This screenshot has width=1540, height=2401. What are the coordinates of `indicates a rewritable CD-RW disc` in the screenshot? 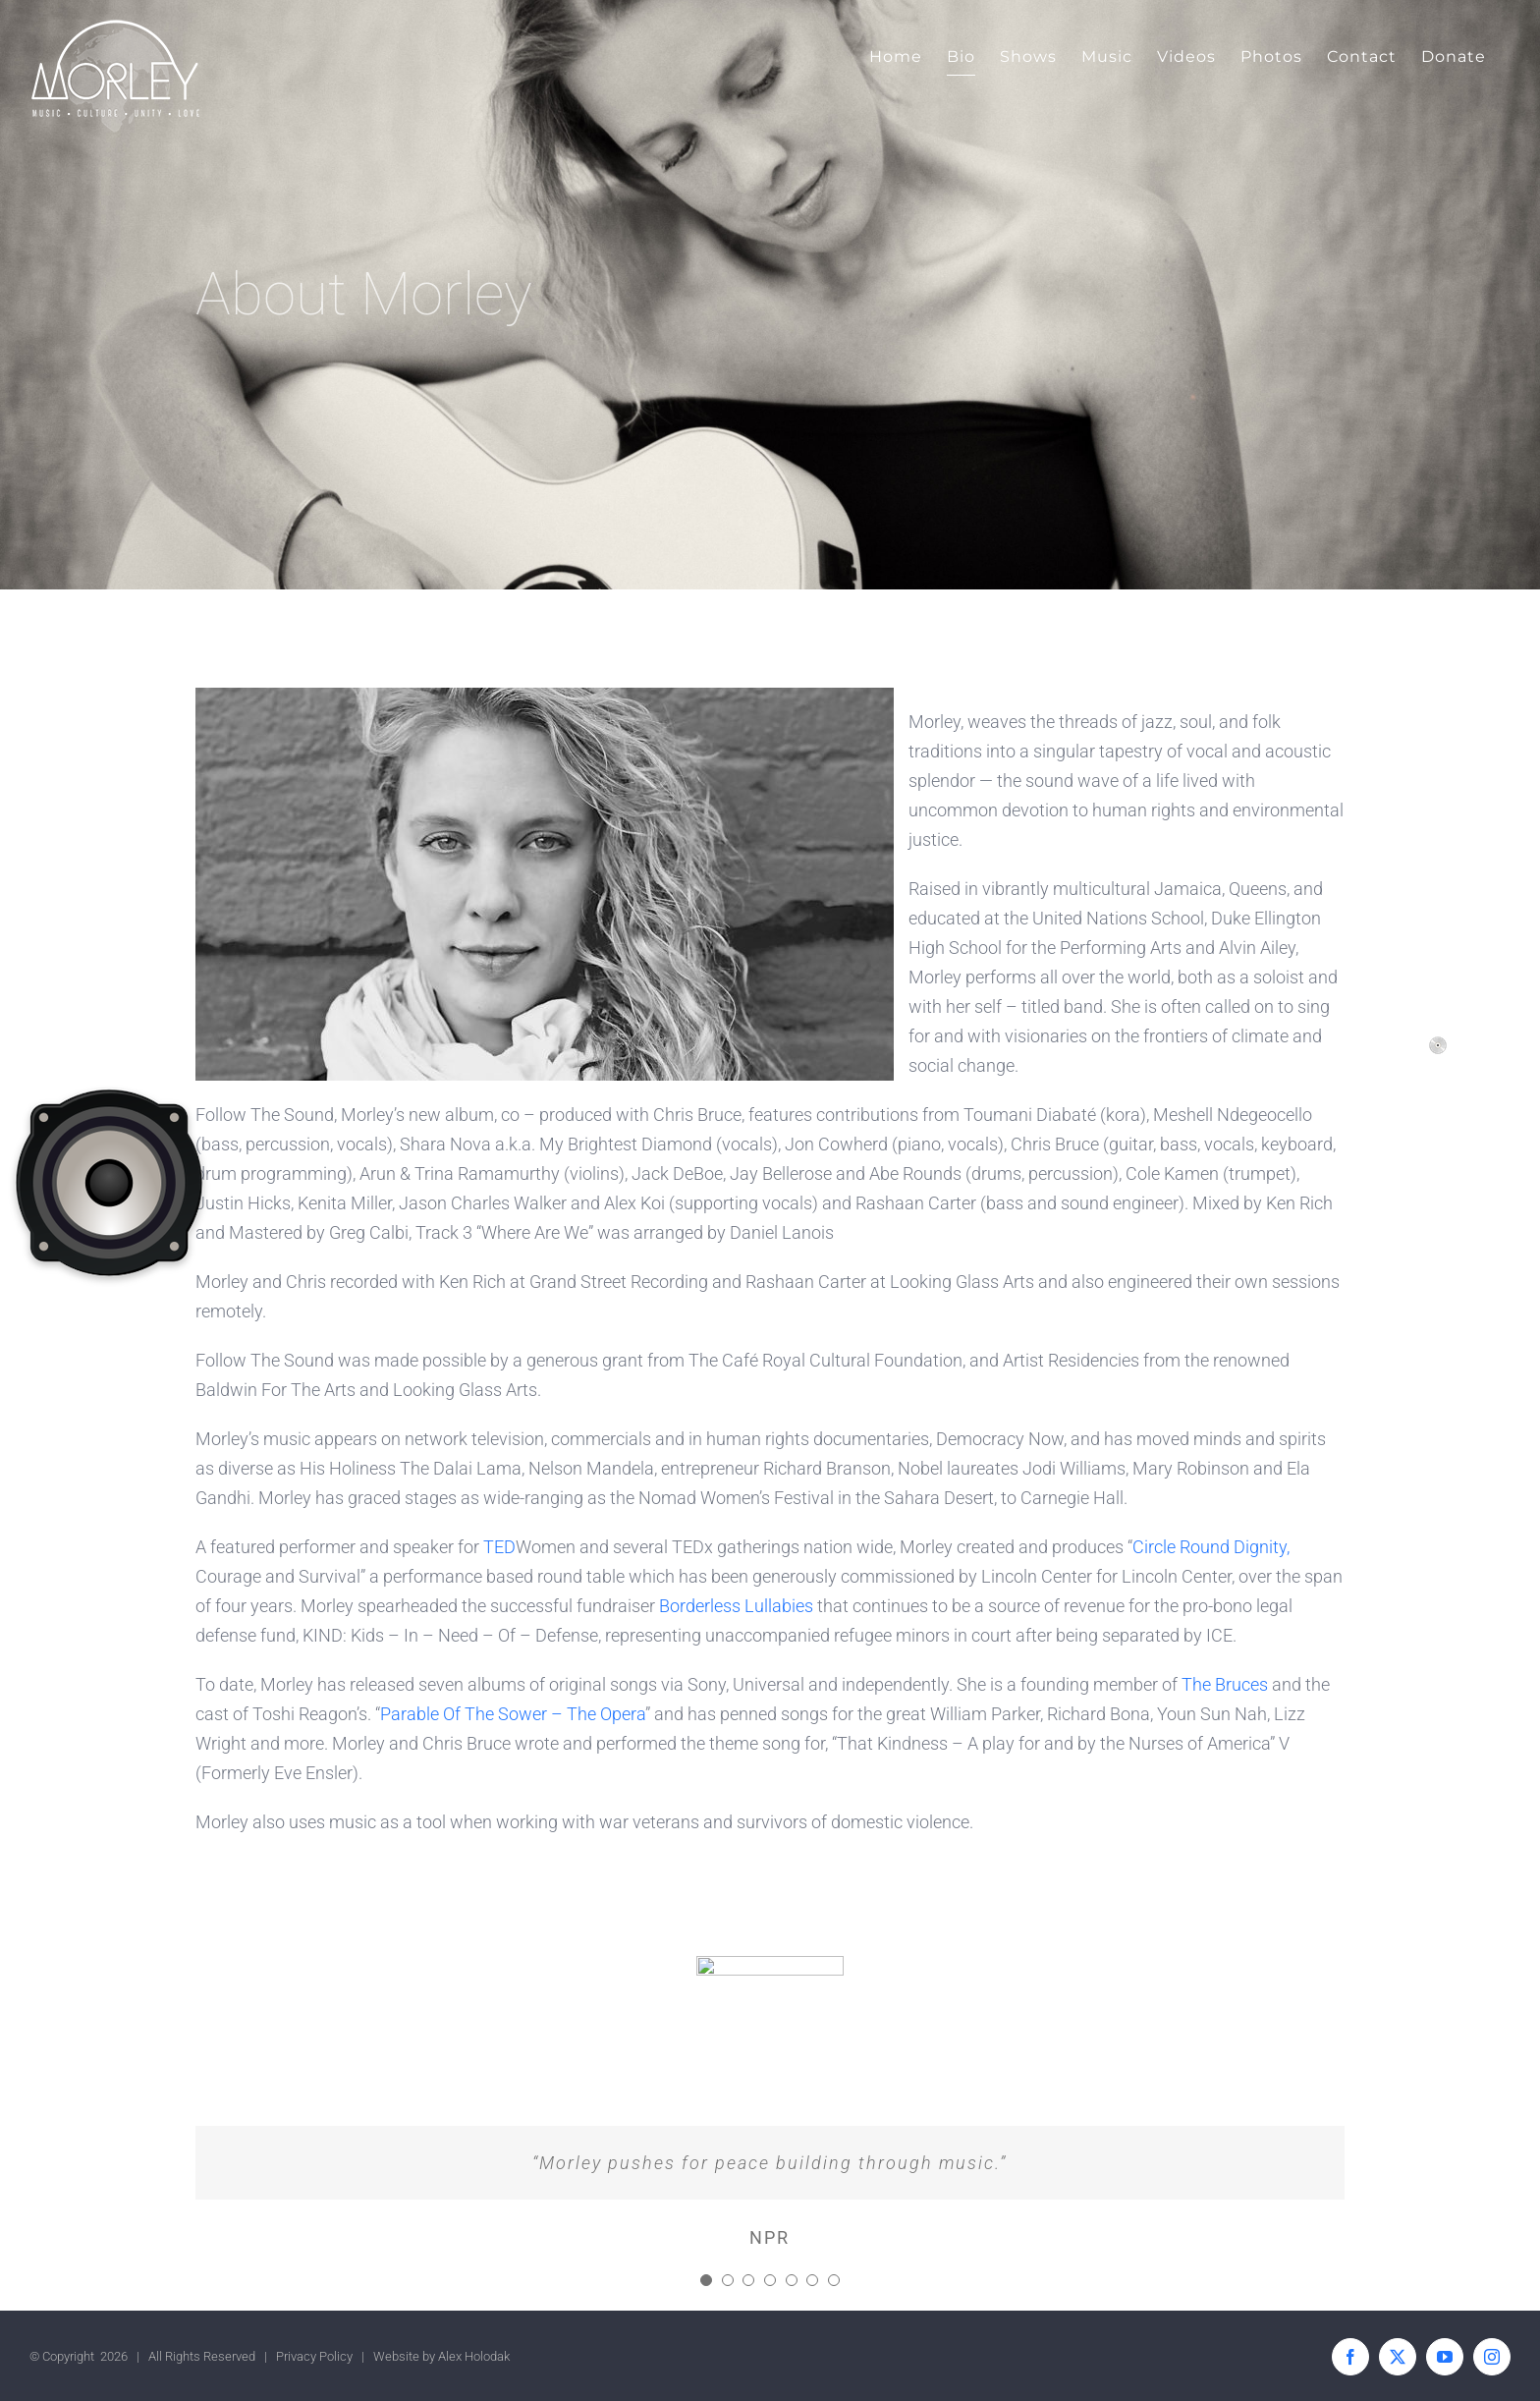 It's located at (1438, 1045).